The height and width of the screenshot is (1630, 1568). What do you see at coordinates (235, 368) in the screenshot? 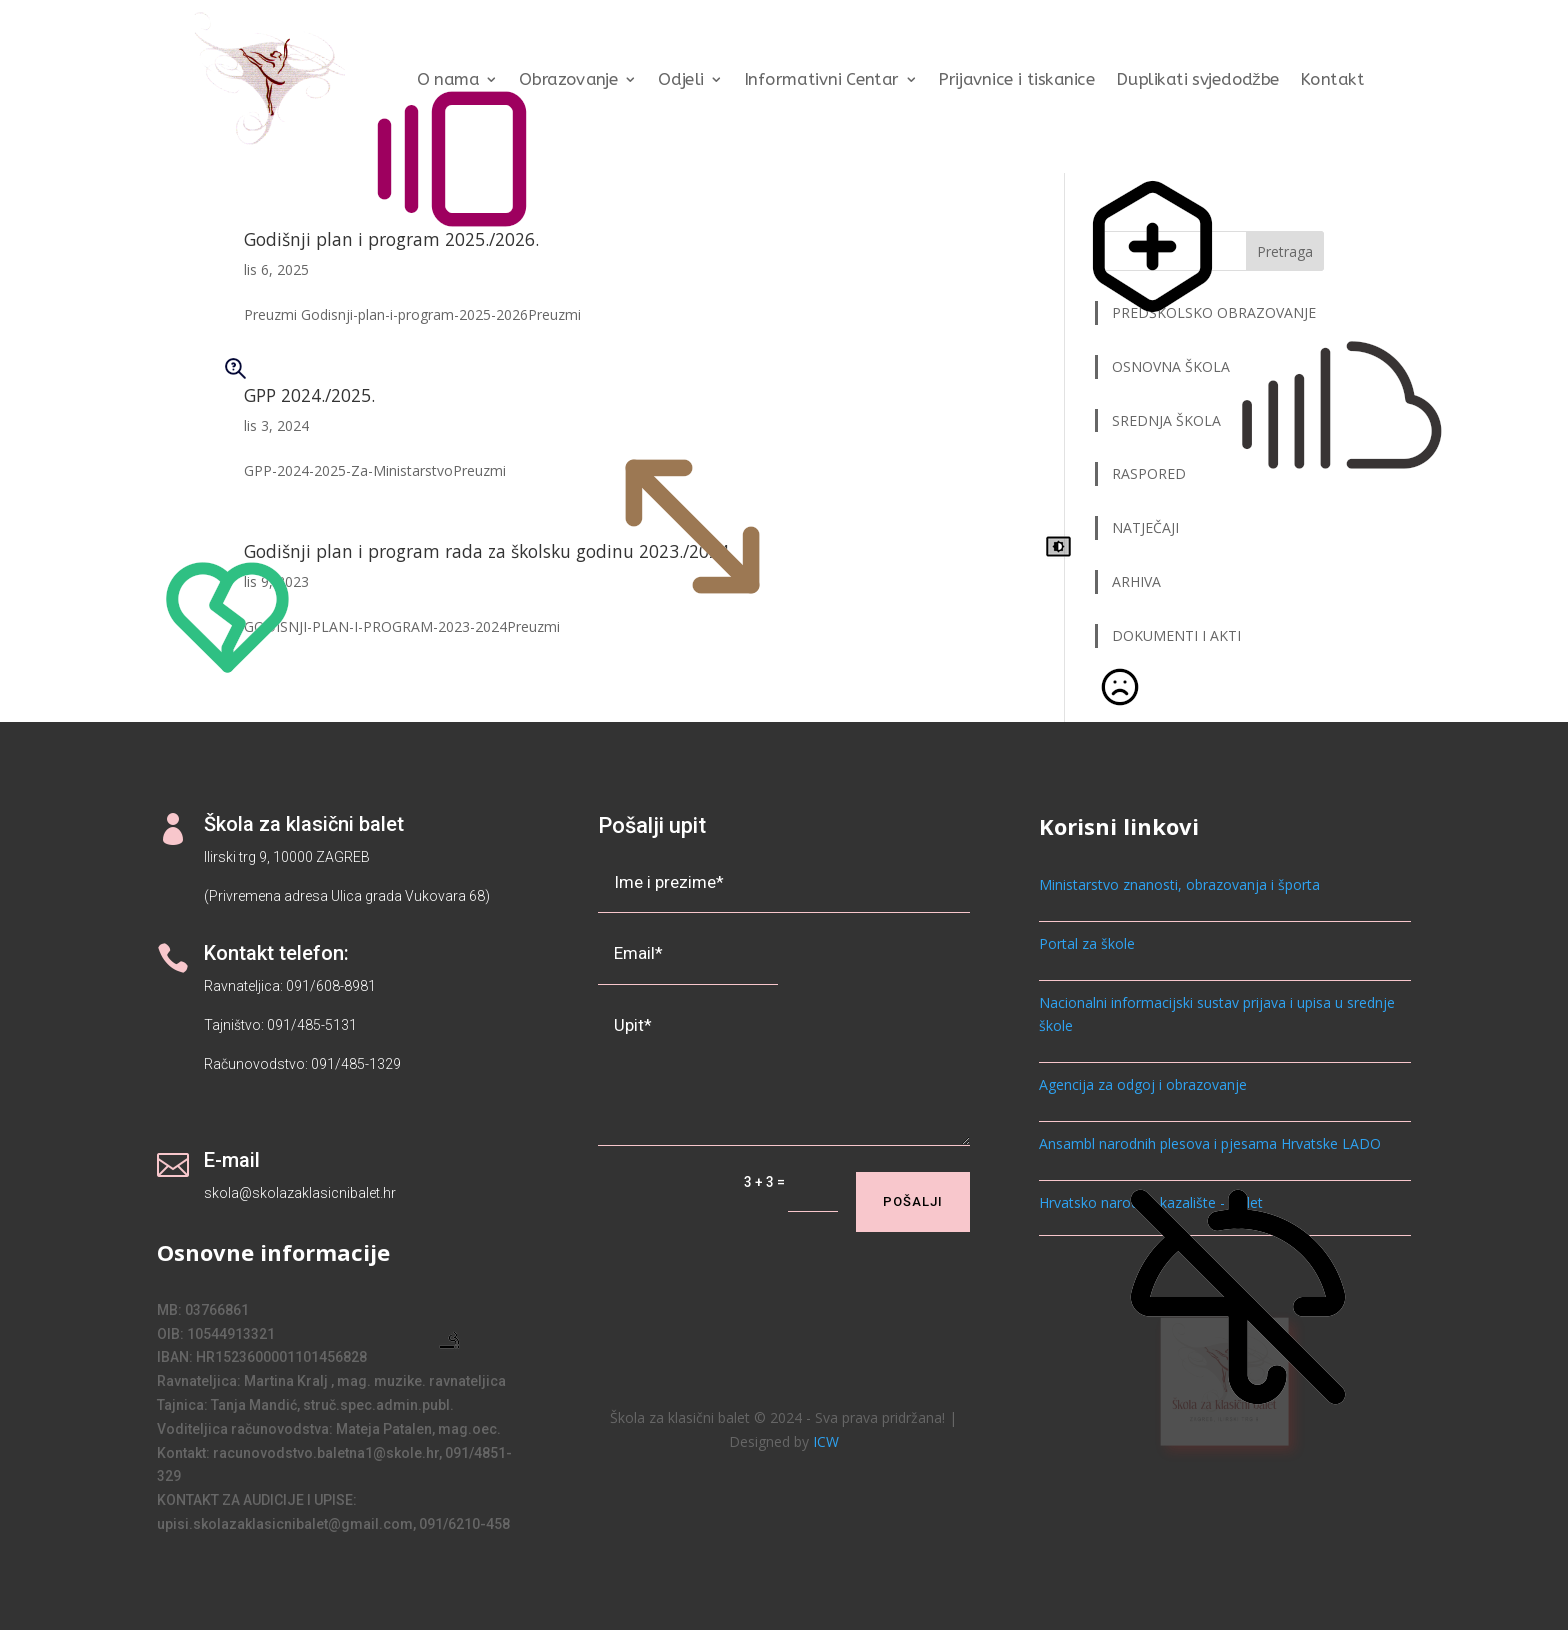
I see `search help or FAQ` at bounding box center [235, 368].